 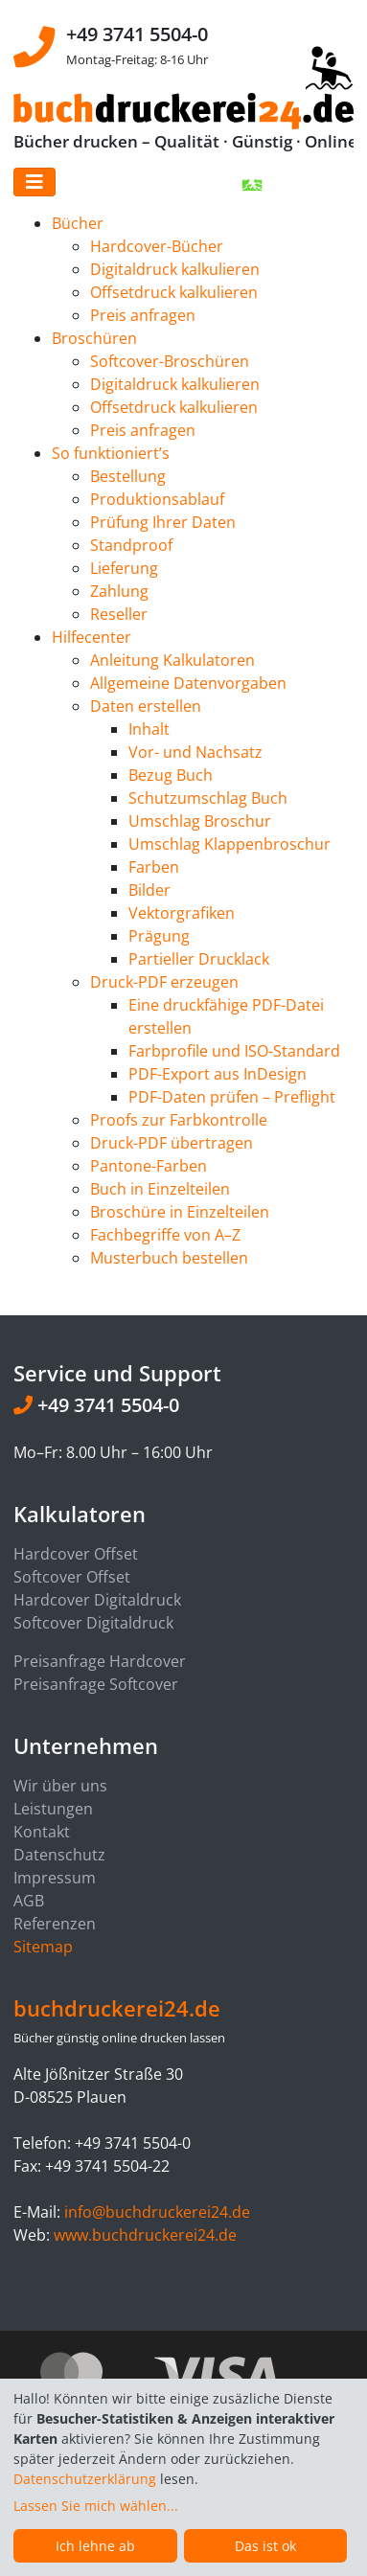 What do you see at coordinates (252, 181) in the screenshot?
I see `trigger an earthquake or ground attack ability` at bounding box center [252, 181].